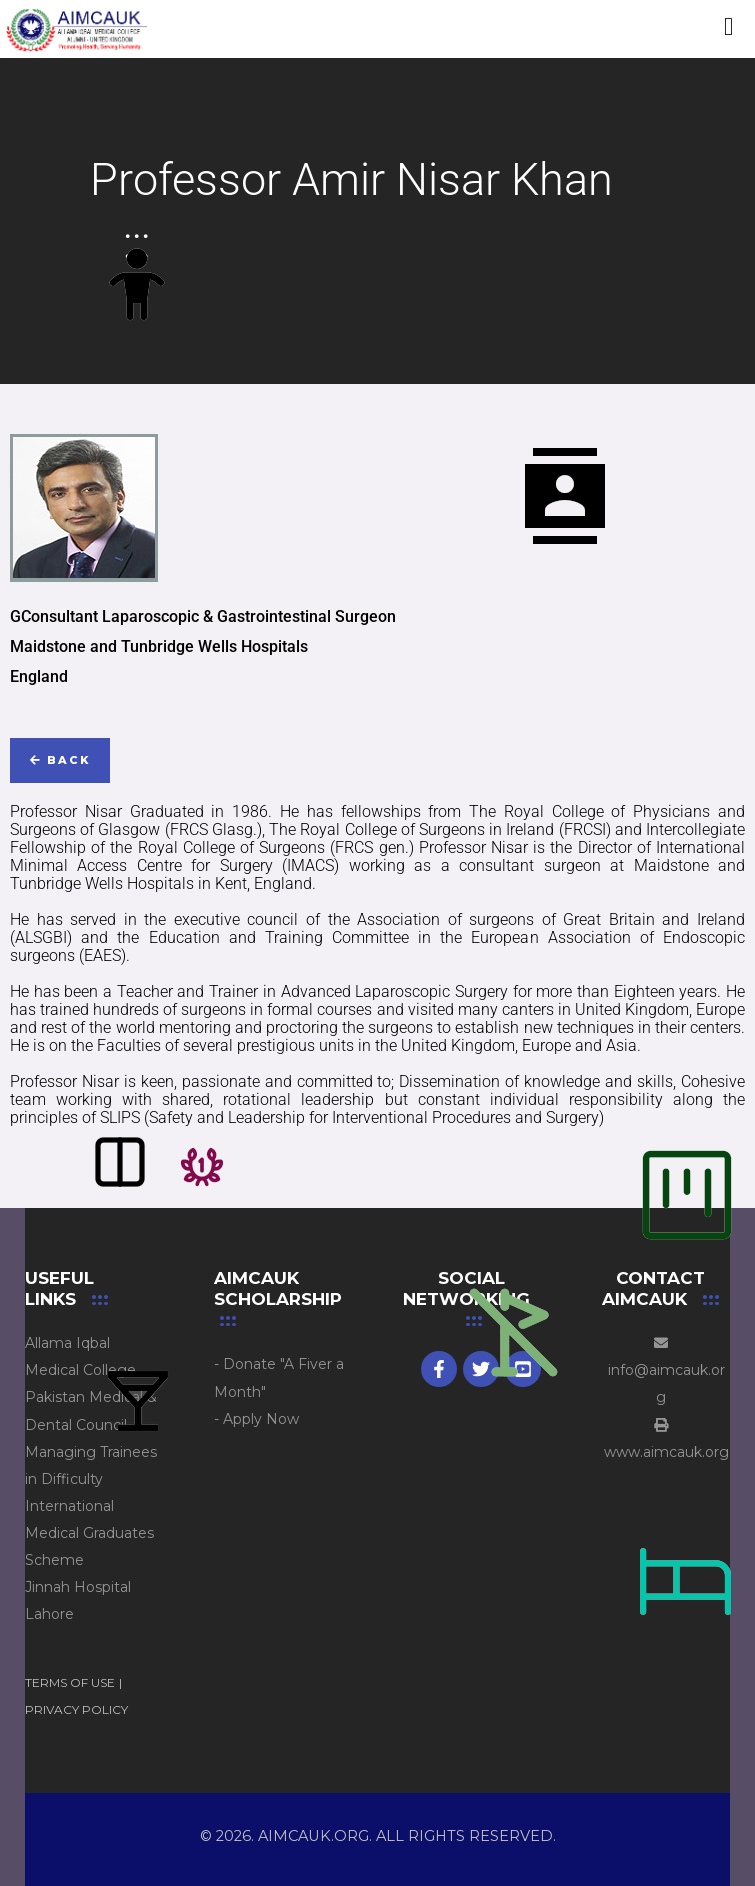 The width and height of the screenshot is (755, 1886). Describe the element at coordinates (513, 1332) in the screenshot. I see `disable or remove a flag marker` at that location.